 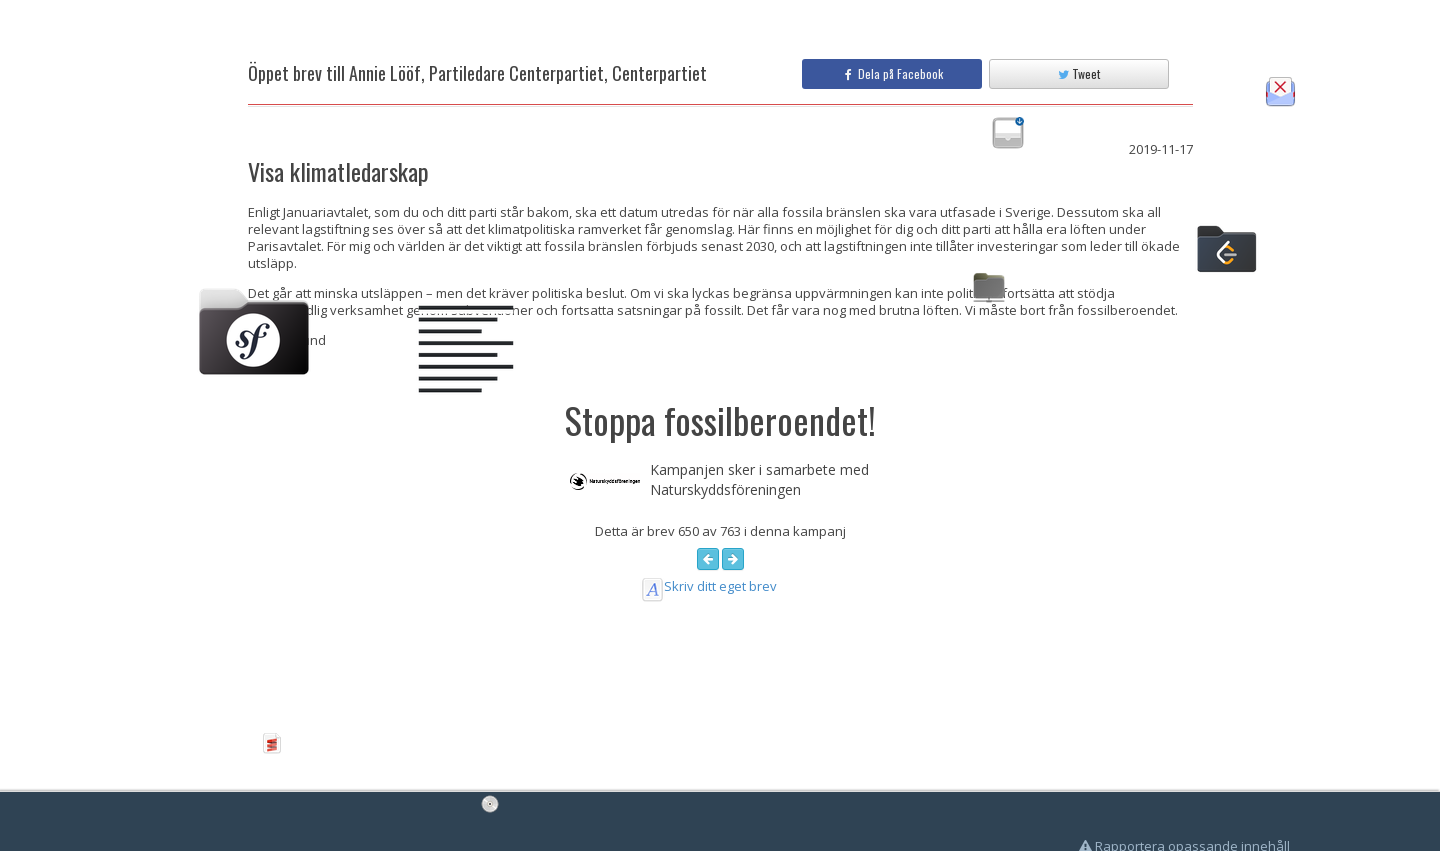 I want to click on open a font file, so click(x=652, y=589).